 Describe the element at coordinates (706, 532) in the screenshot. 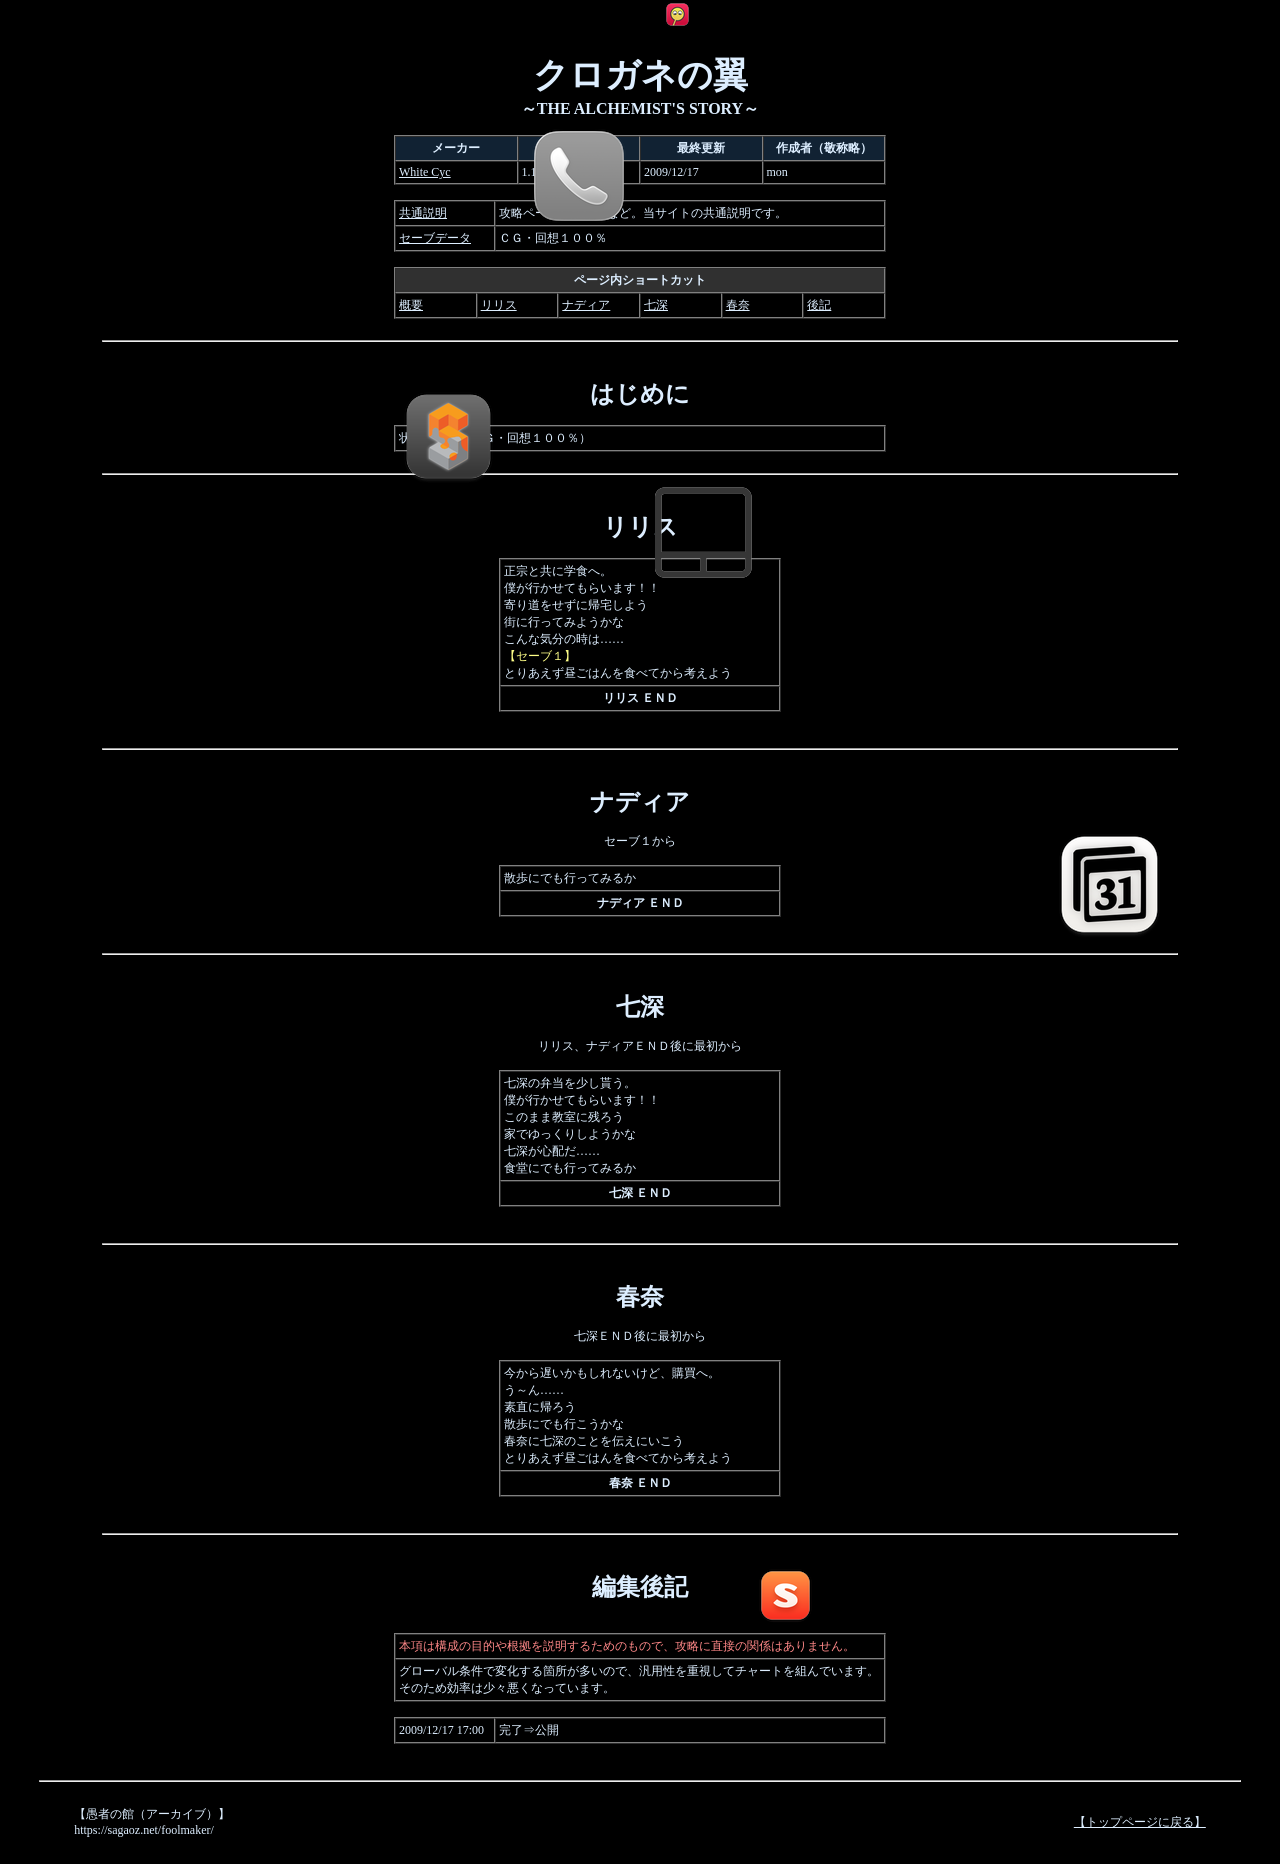

I see `touchpad or trackpad input device` at that location.